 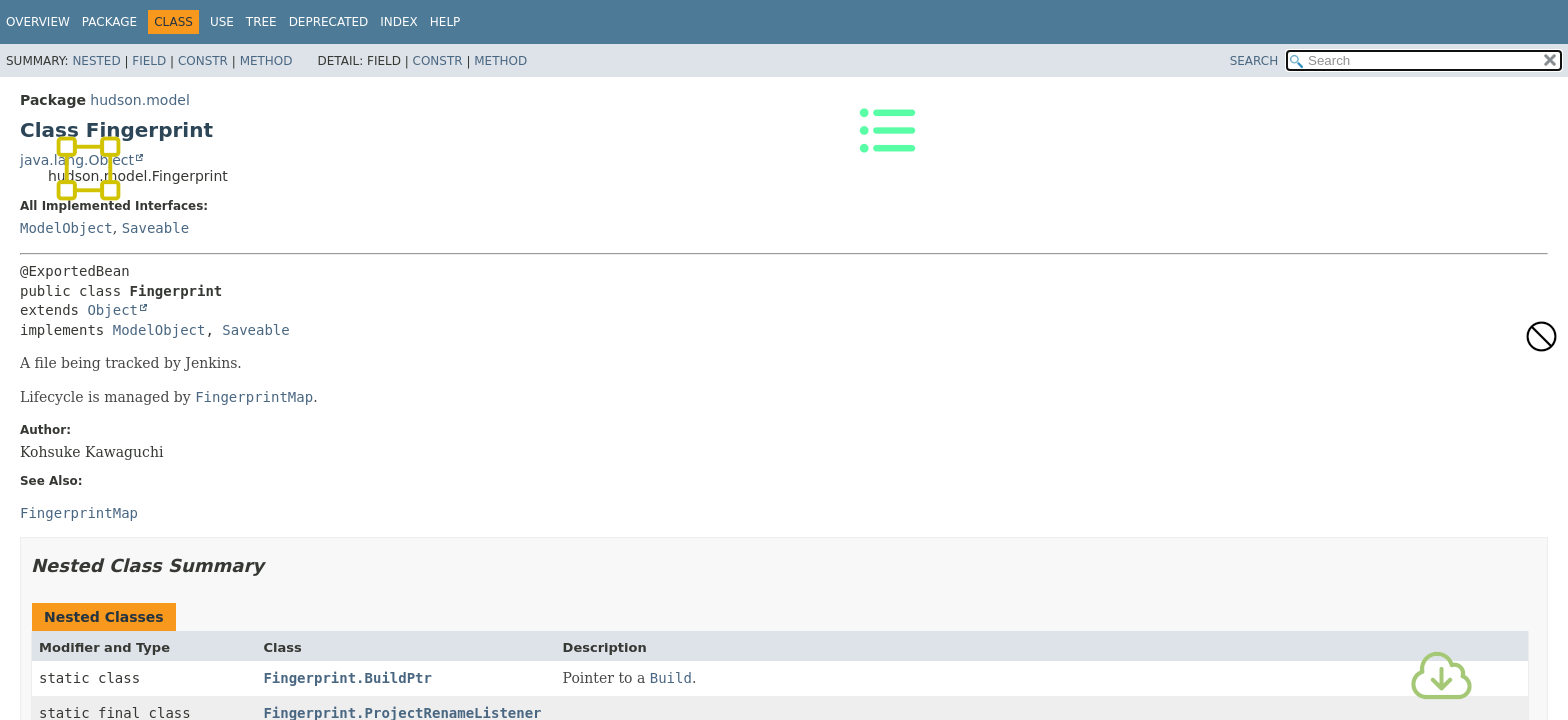 What do you see at coordinates (887, 130) in the screenshot?
I see `view items in a bulleted list format` at bounding box center [887, 130].